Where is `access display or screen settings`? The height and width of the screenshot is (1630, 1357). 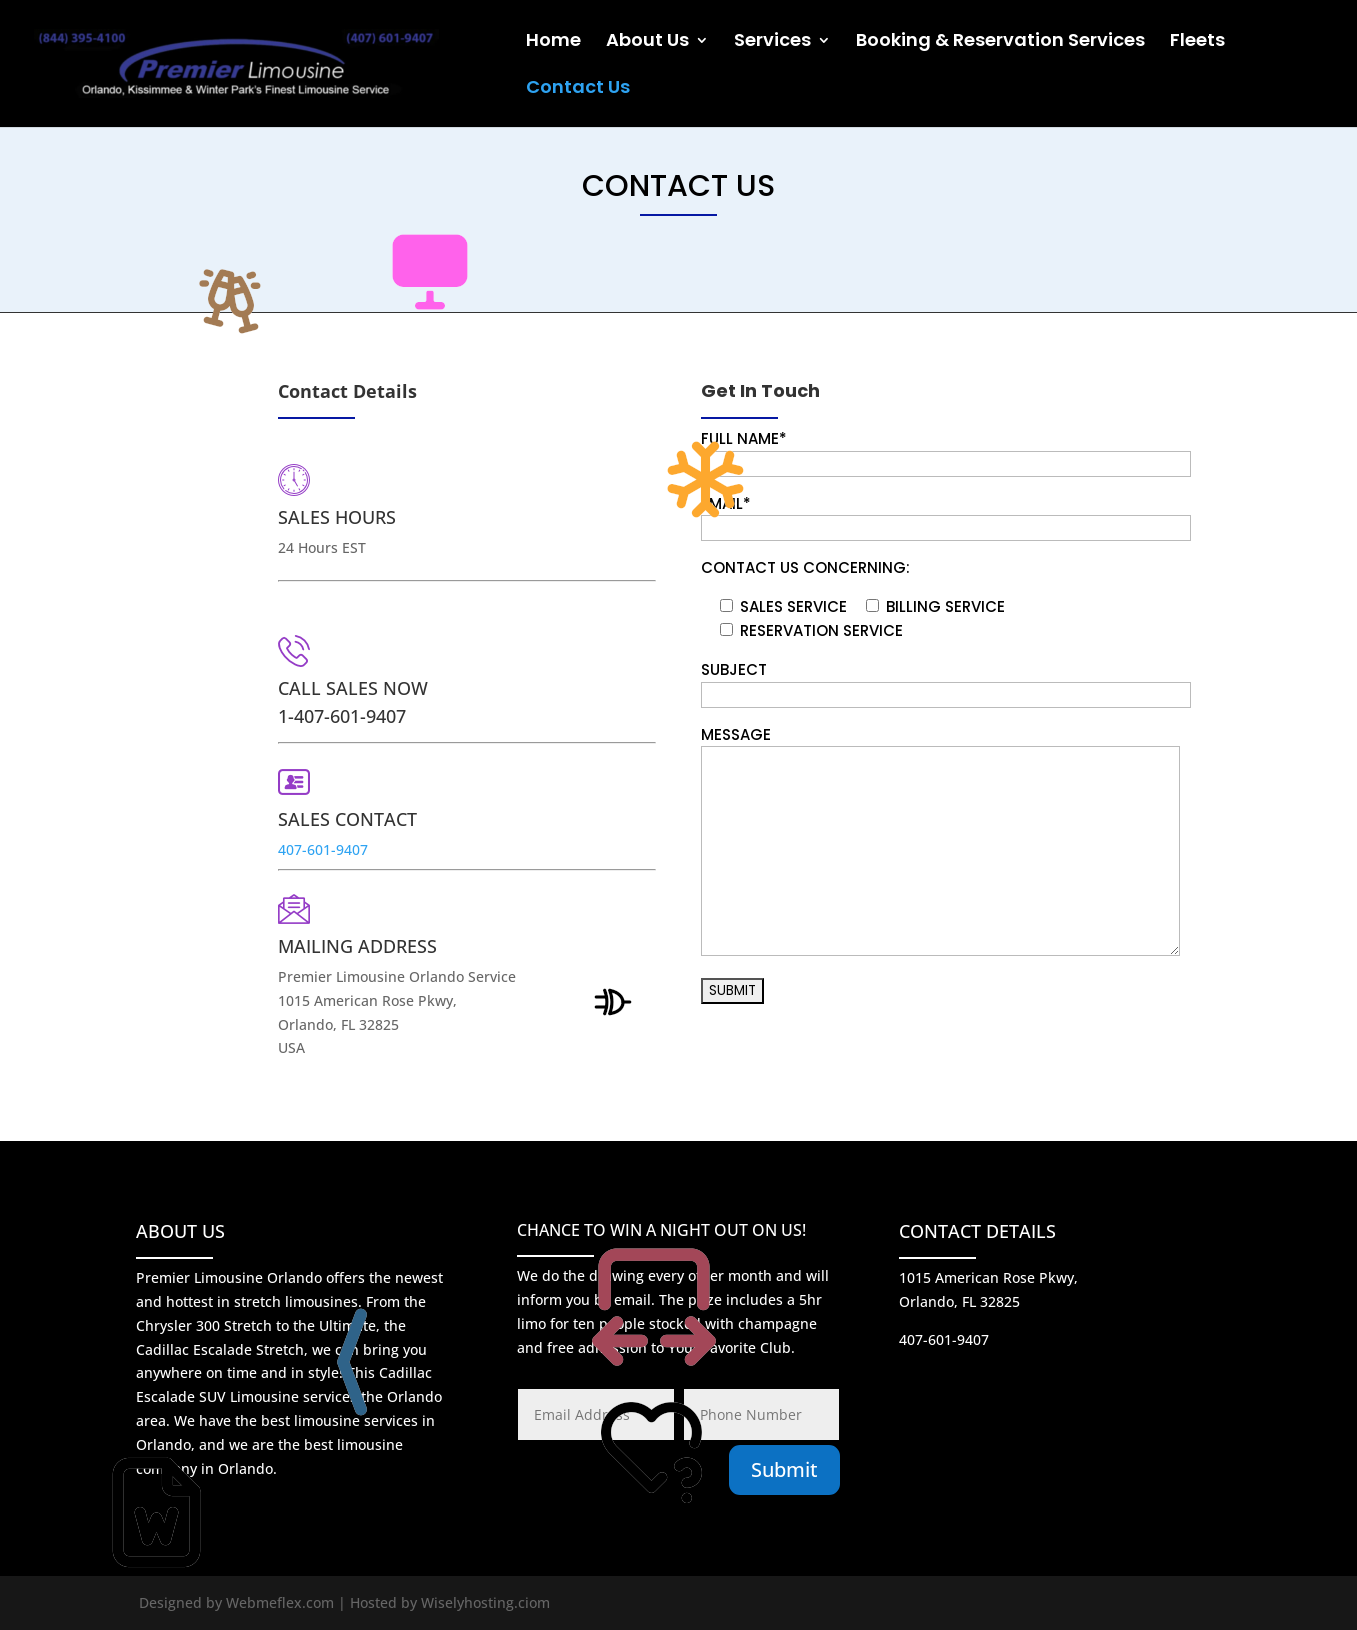
access display or screen settings is located at coordinates (430, 272).